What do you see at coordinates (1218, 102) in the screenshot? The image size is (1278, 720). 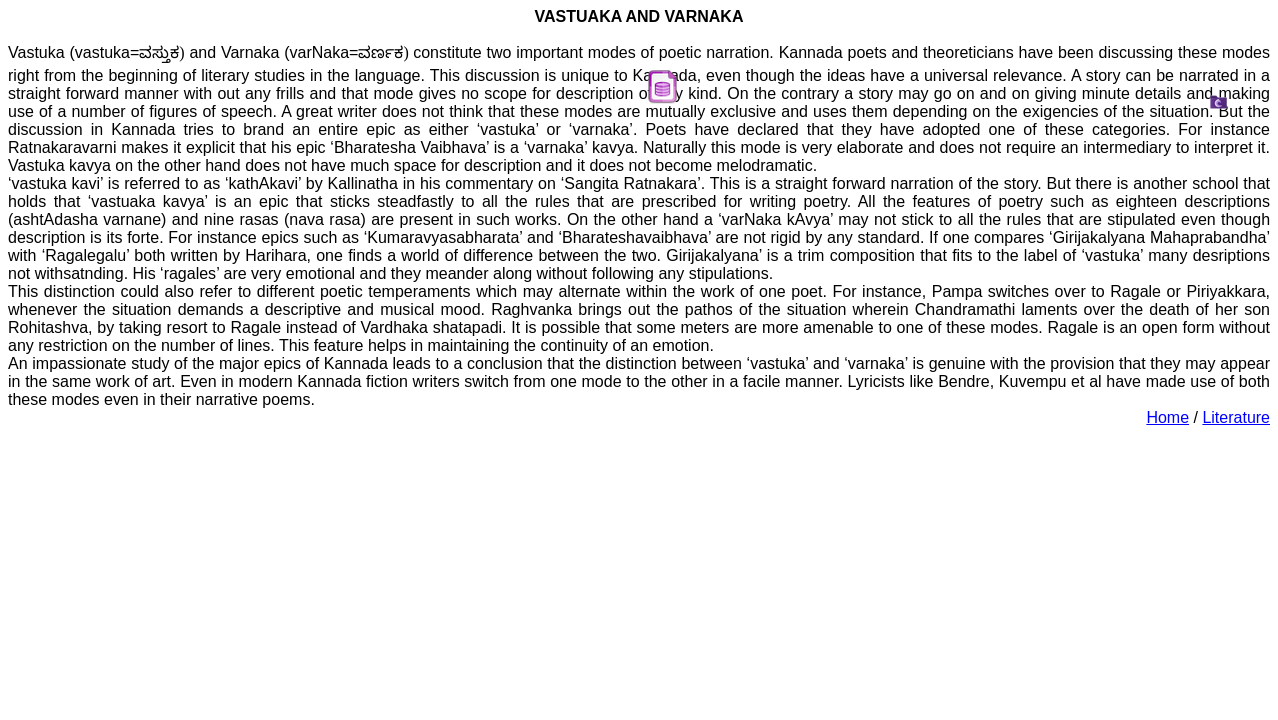 I see `open folder containing bittorrent downloads` at bounding box center [1218, 102].